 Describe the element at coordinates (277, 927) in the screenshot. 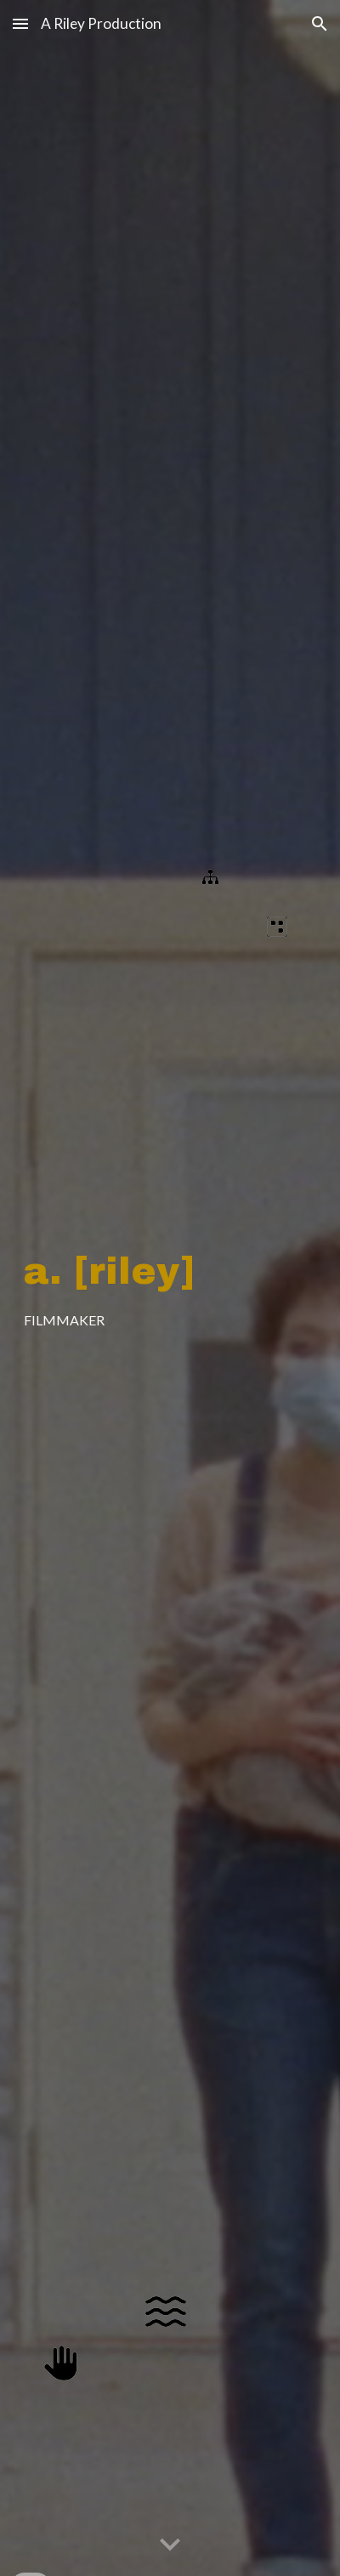

I see `perbyte brand logo` at that location.